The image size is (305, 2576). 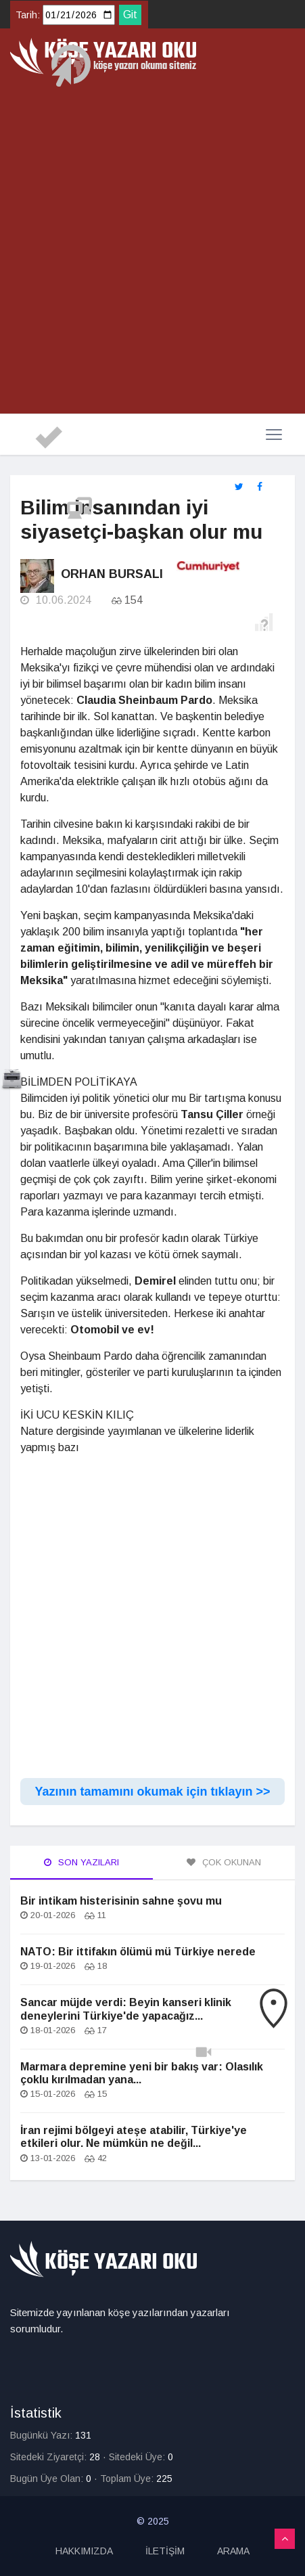 I want to click on connect to a network printer, so click(x=11, y=1078).